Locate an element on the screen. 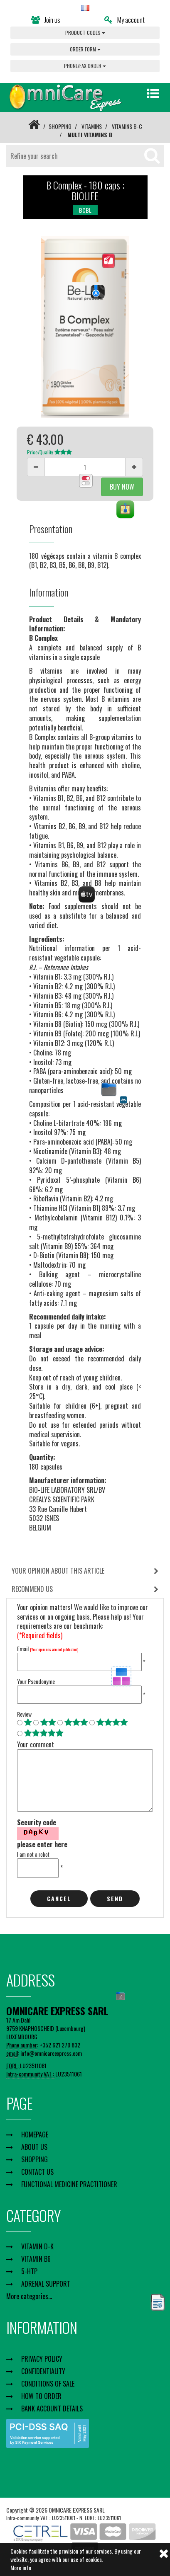  open alpine linux application is located at coordinates (123, 1100).